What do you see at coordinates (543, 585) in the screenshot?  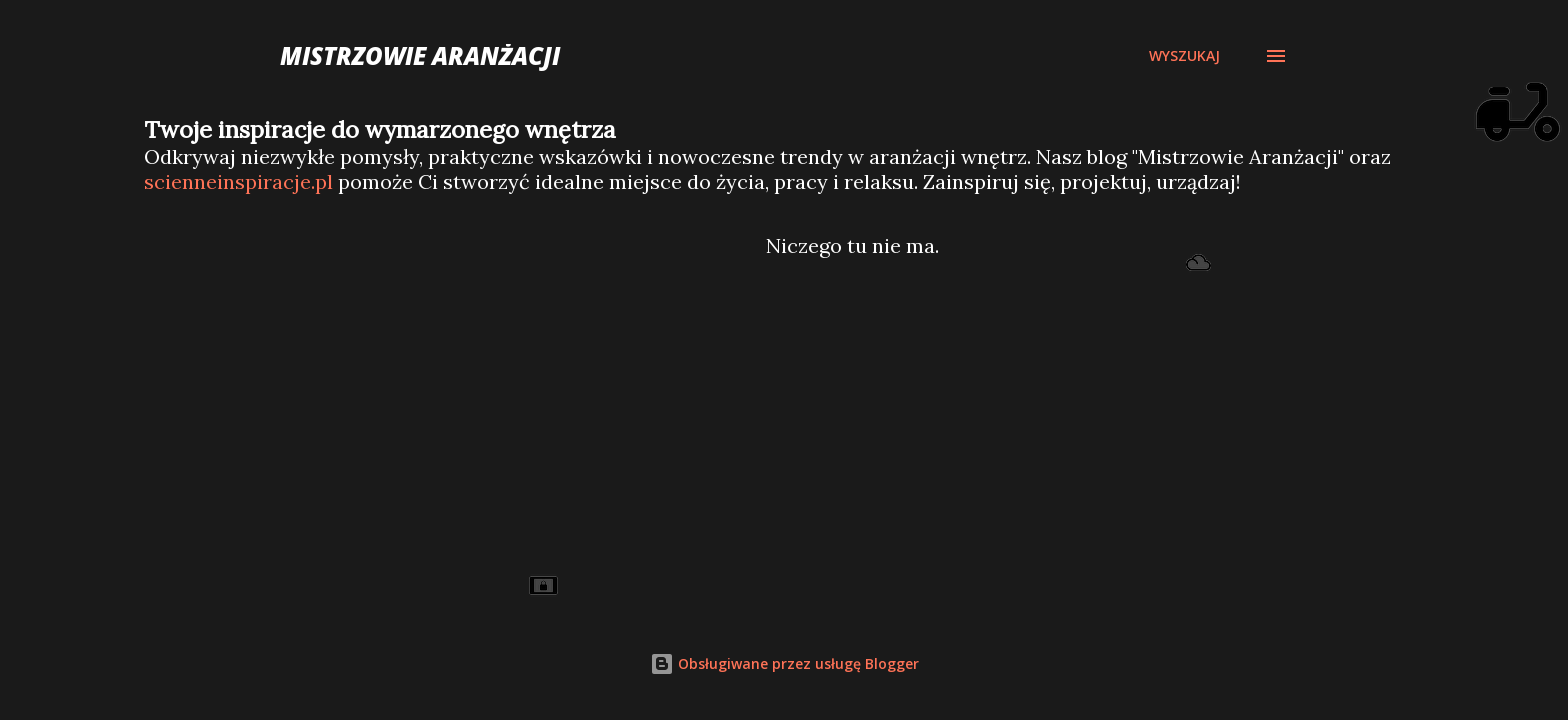 I see `lock screen orientation to landscape mode` at bounding box center [543, 585].